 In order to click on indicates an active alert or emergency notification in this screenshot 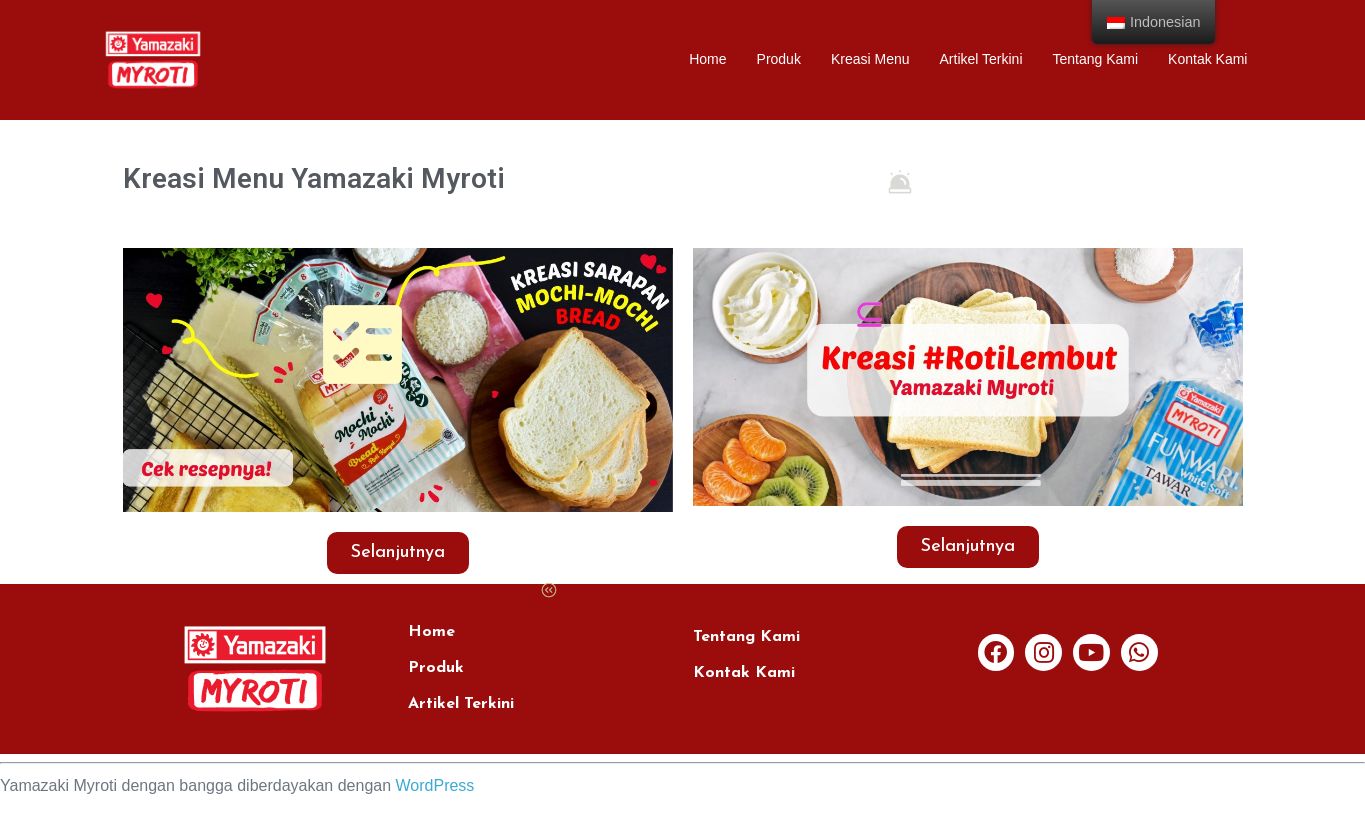, I will do `click(900, 184)`.